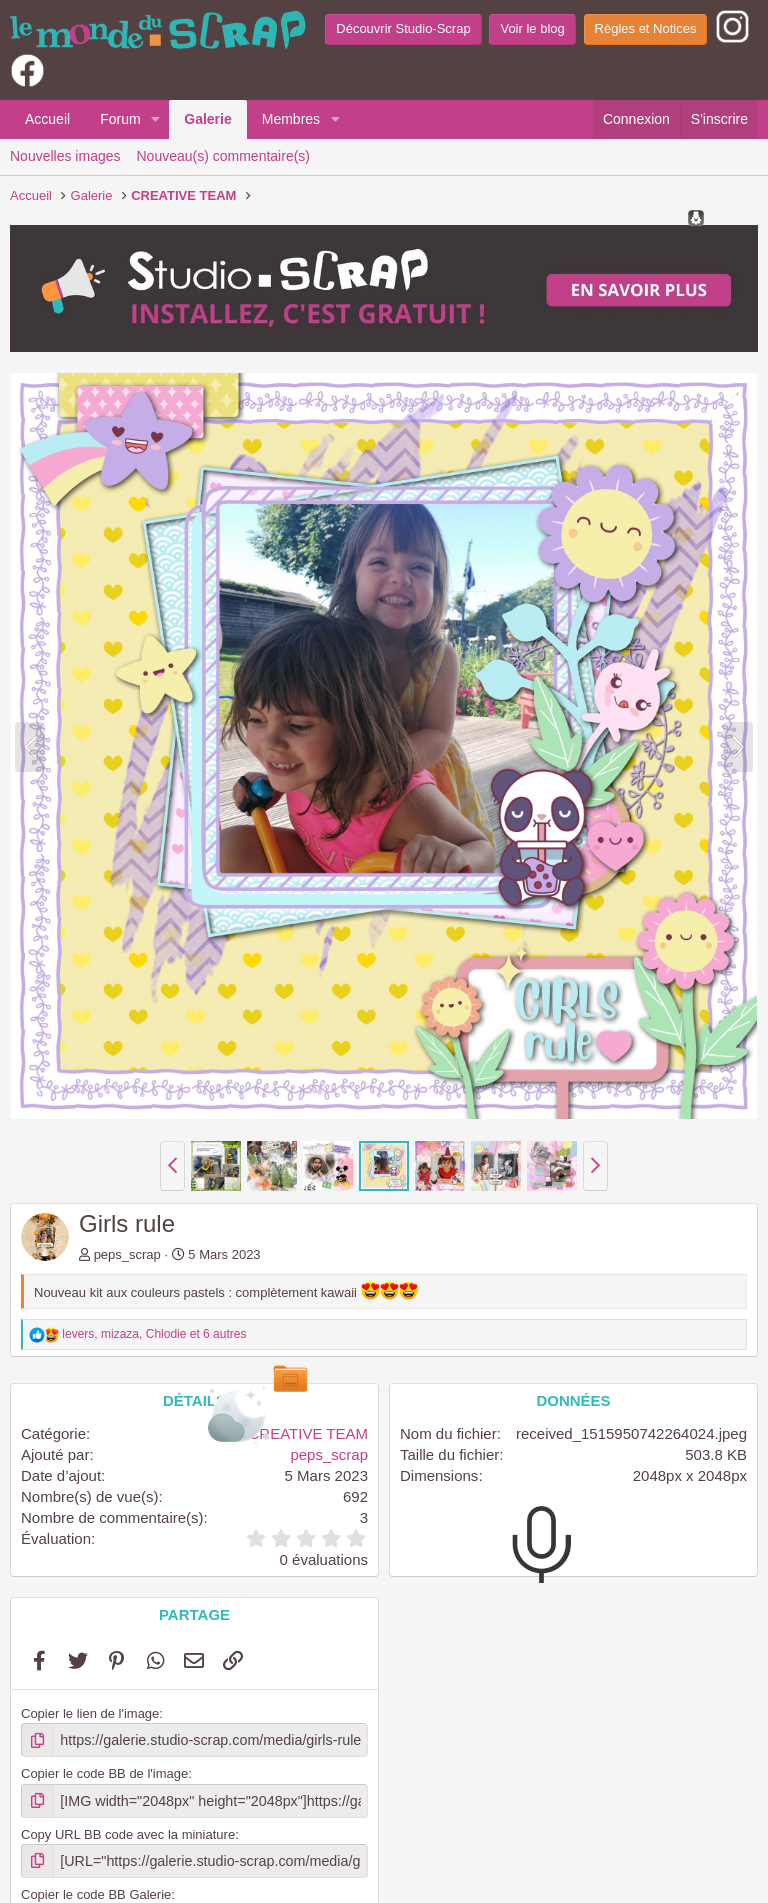  Describe the element at coordinates (696, 218) in the screenshot. I see `open gear lever app for managing appimages` at that location.